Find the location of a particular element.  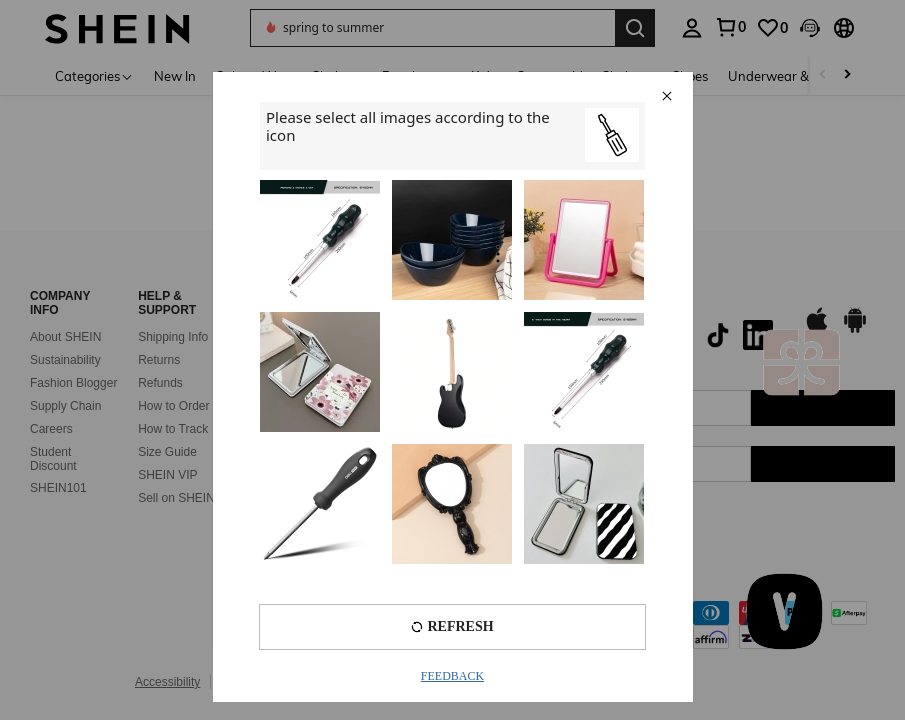

indicates a verified status or badge is located at coordinates (784, 611).